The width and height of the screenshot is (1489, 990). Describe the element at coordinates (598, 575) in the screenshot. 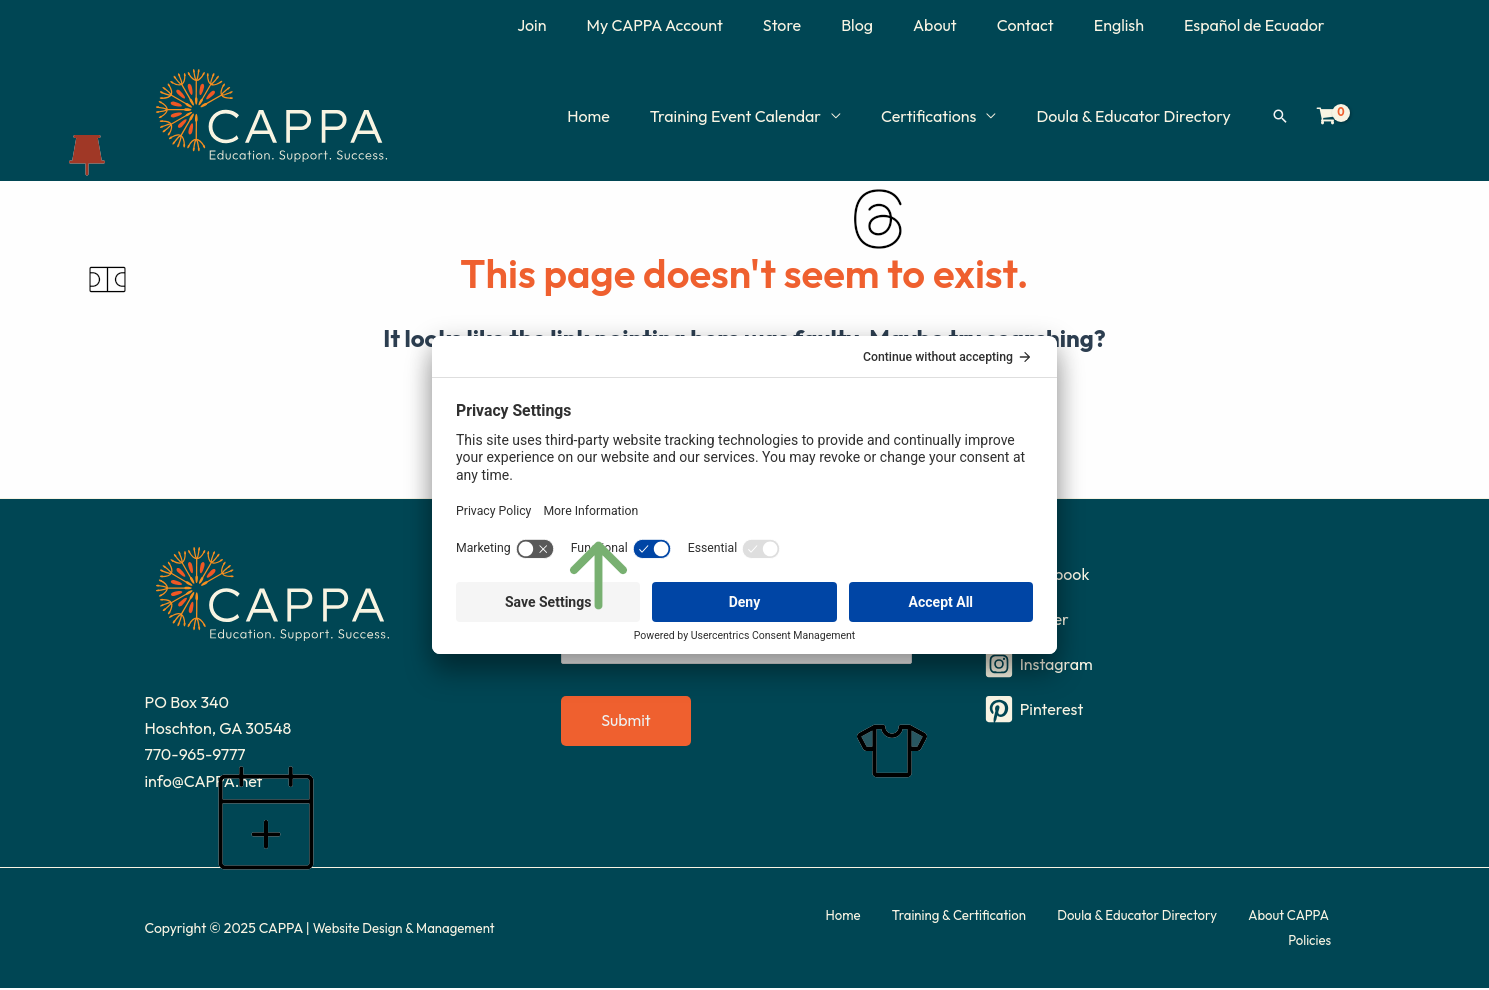

I see `scroll to top of page` at that location.